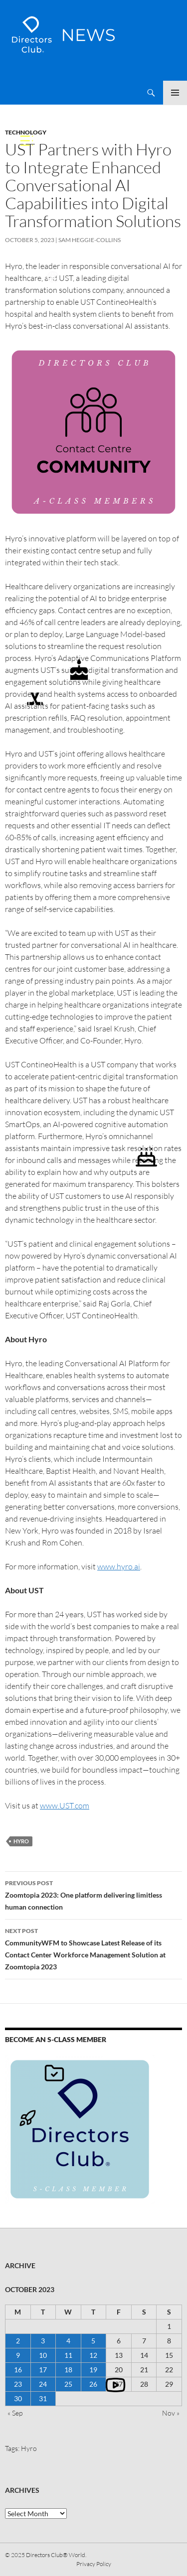  What do you see at coordinates (27, 2118) in the screenshot?
I see `launch or deploy a project` at bounding box center [27, 2118].